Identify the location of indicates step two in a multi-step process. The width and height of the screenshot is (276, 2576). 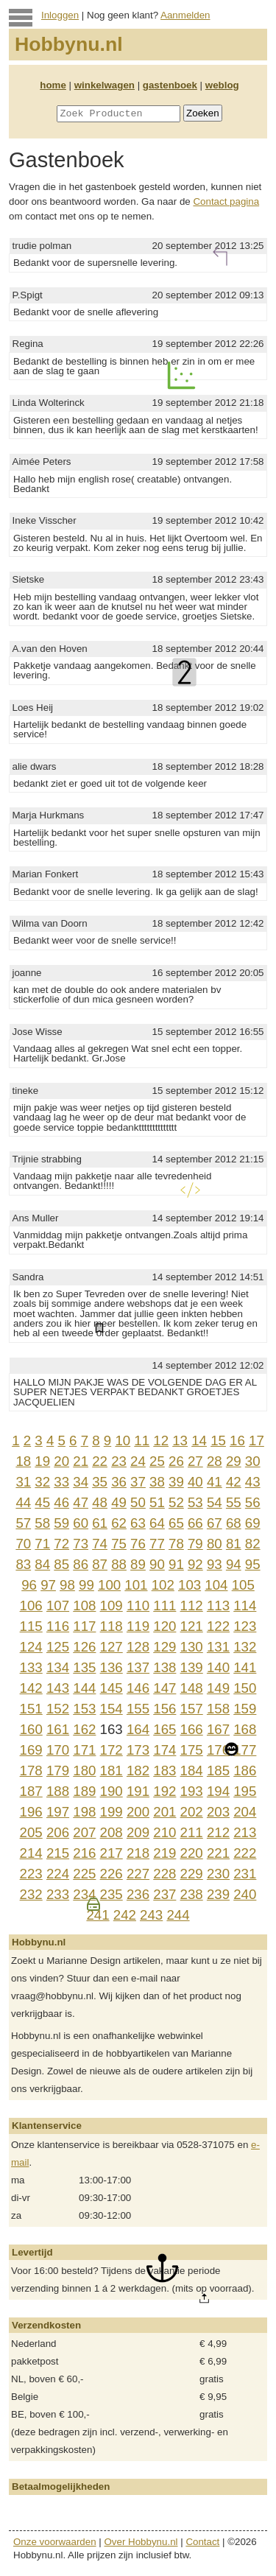
(184, 672).